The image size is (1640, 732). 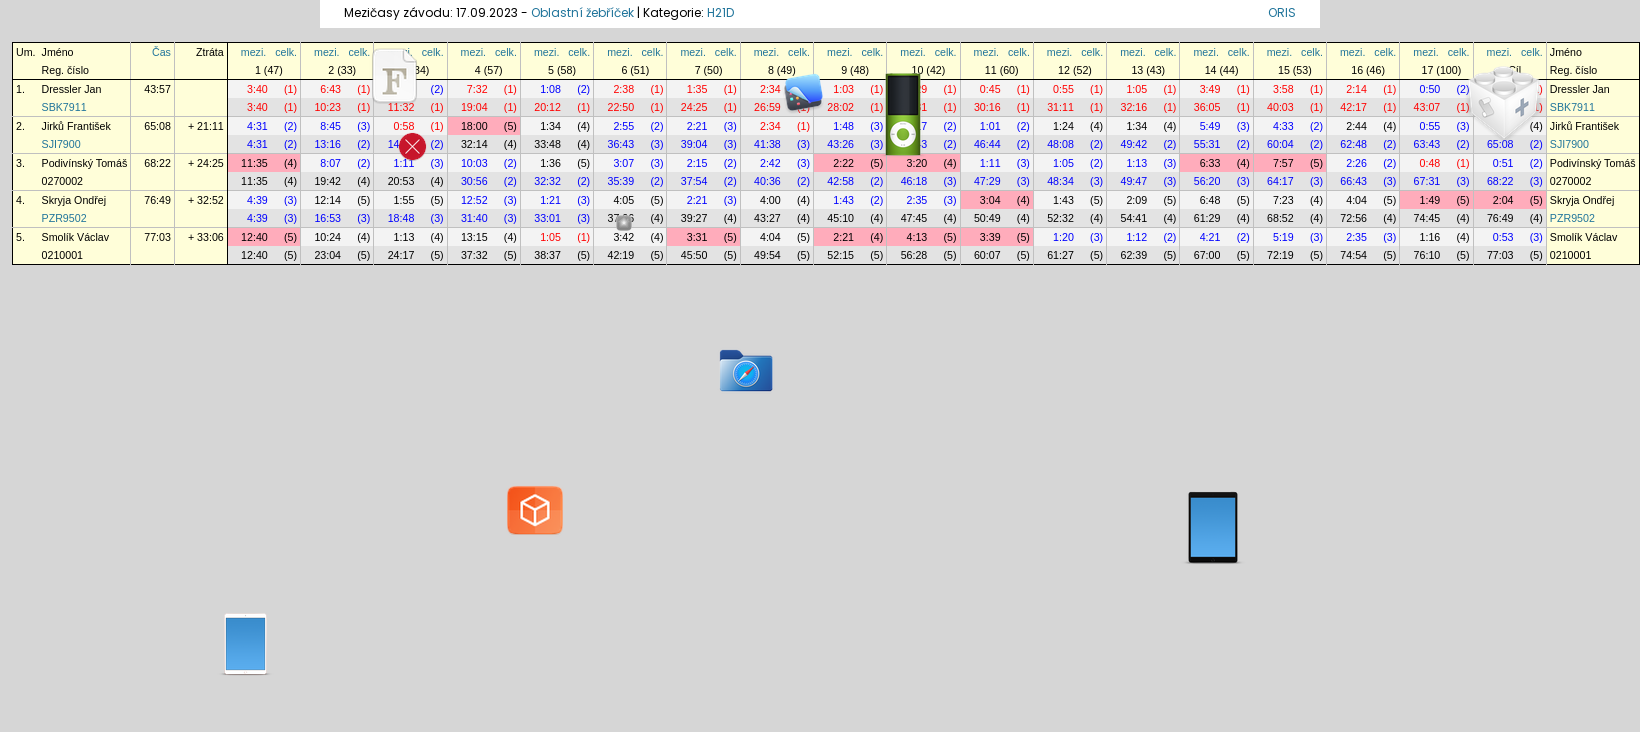 What do you see at coordinates (803, 93) in the screenshot?
I see `access screen capture or screenshot tool` at bounding box center [803, 93].